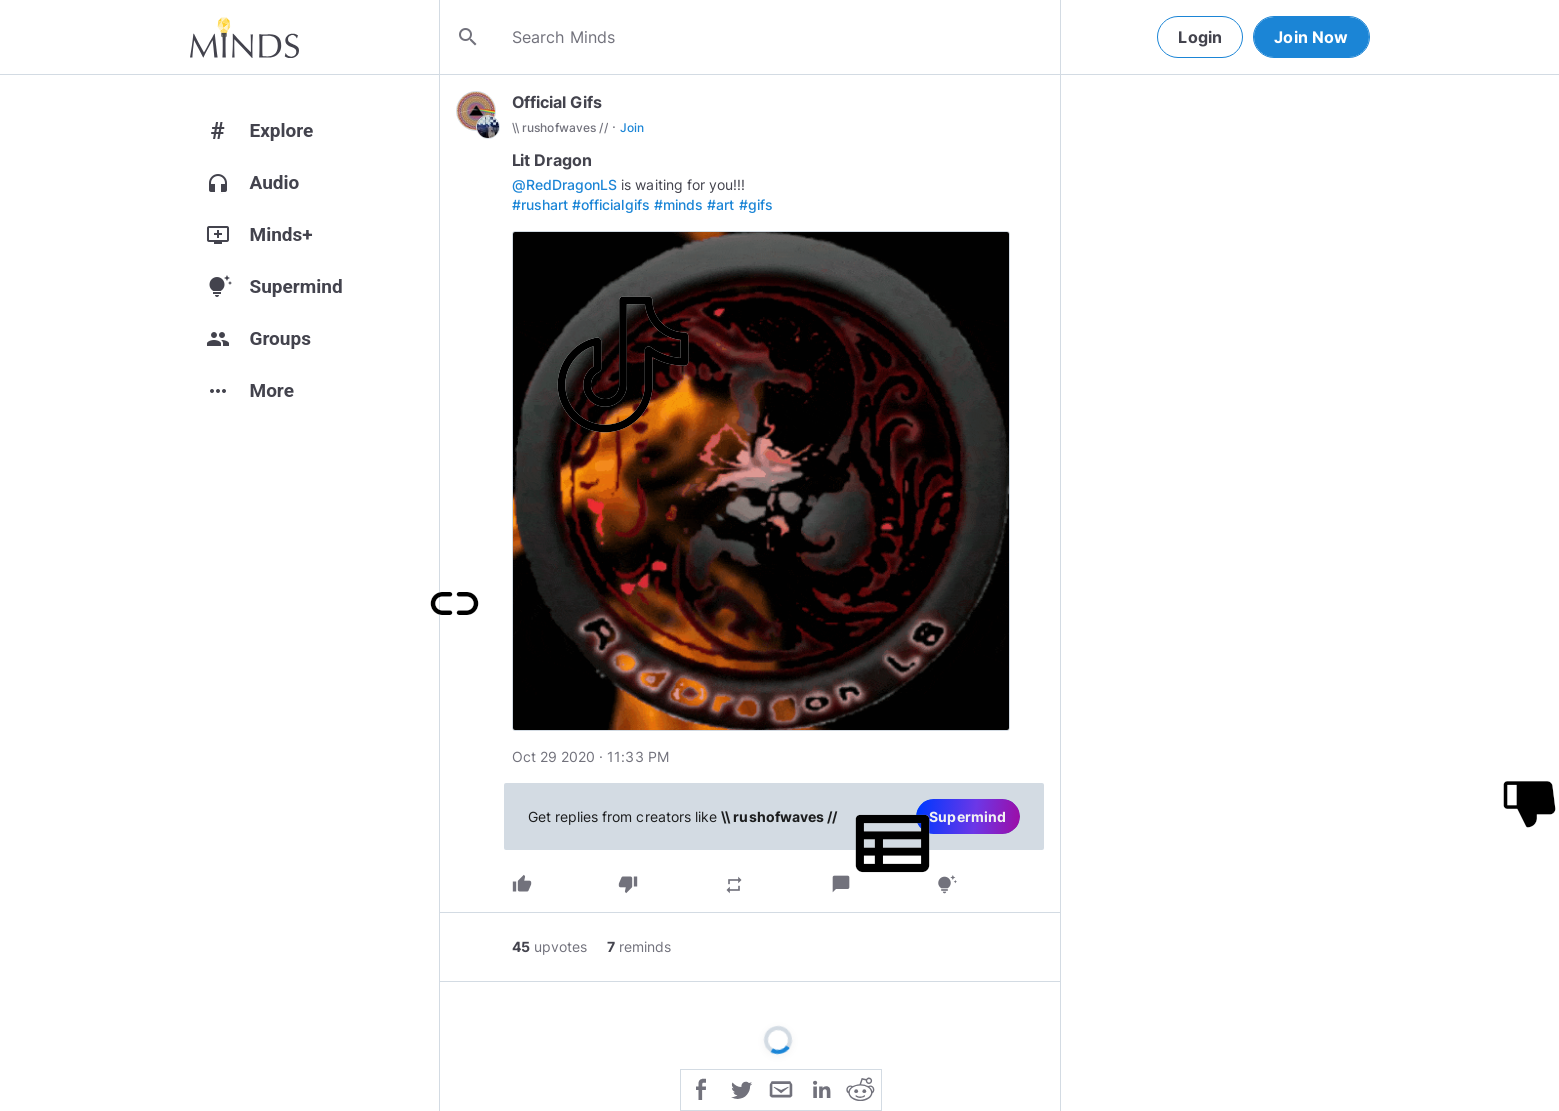  What do you see at coordinates (1529, 801) in the screenshot?
I see `dislike or downvote content` at bounding box center [1529, 801].